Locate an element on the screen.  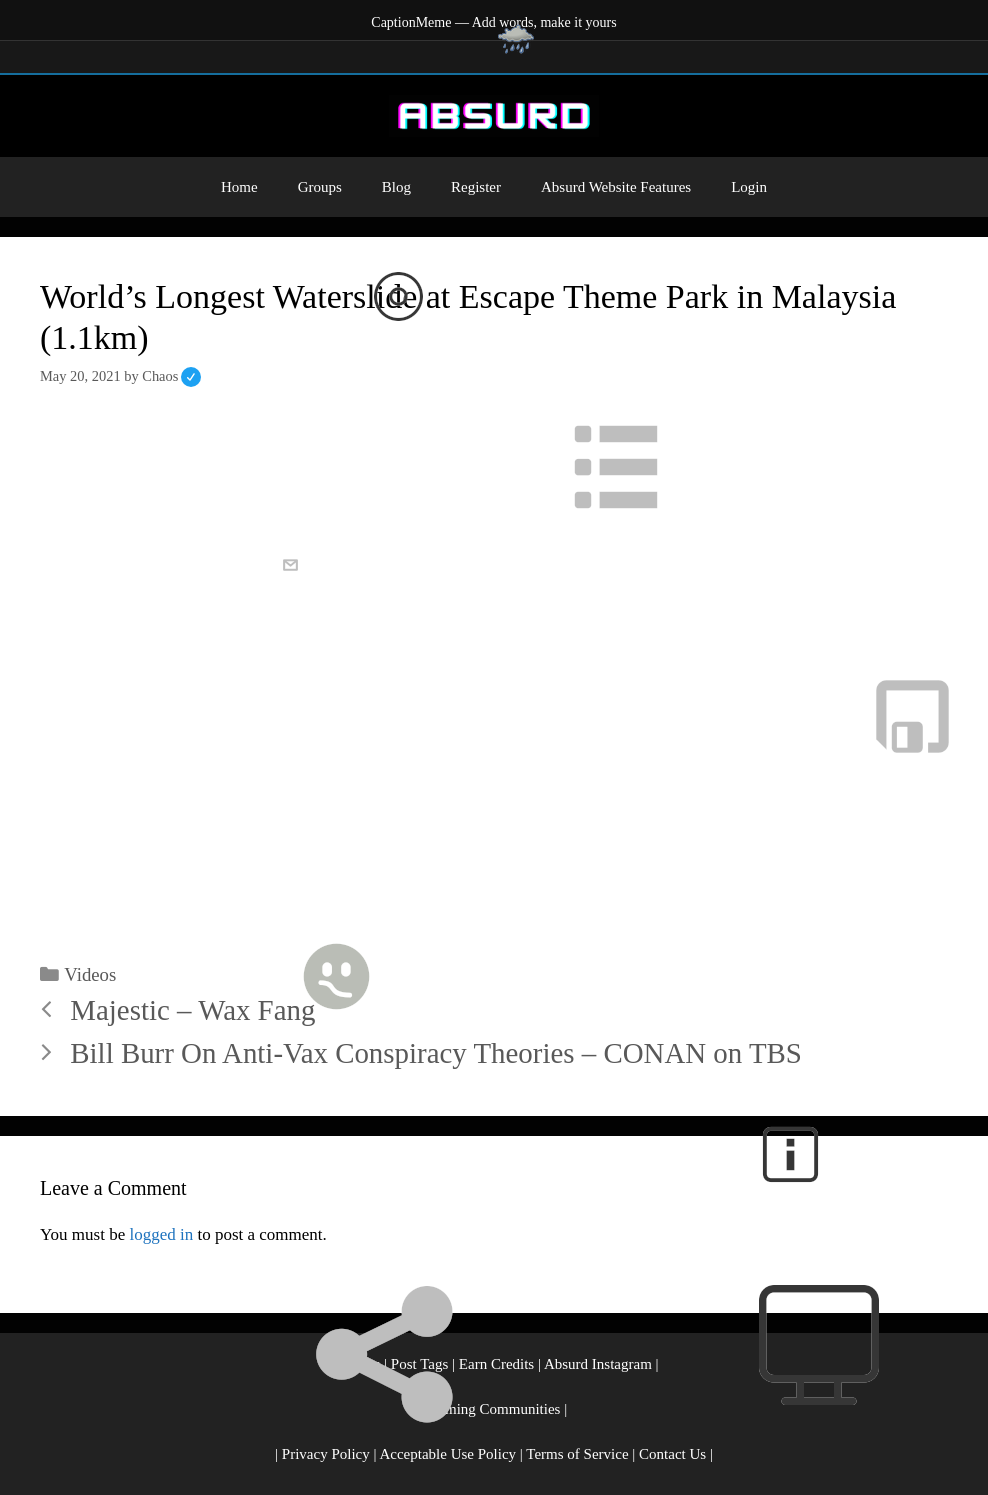
view system information or details is located at coordinates (790, 1154).